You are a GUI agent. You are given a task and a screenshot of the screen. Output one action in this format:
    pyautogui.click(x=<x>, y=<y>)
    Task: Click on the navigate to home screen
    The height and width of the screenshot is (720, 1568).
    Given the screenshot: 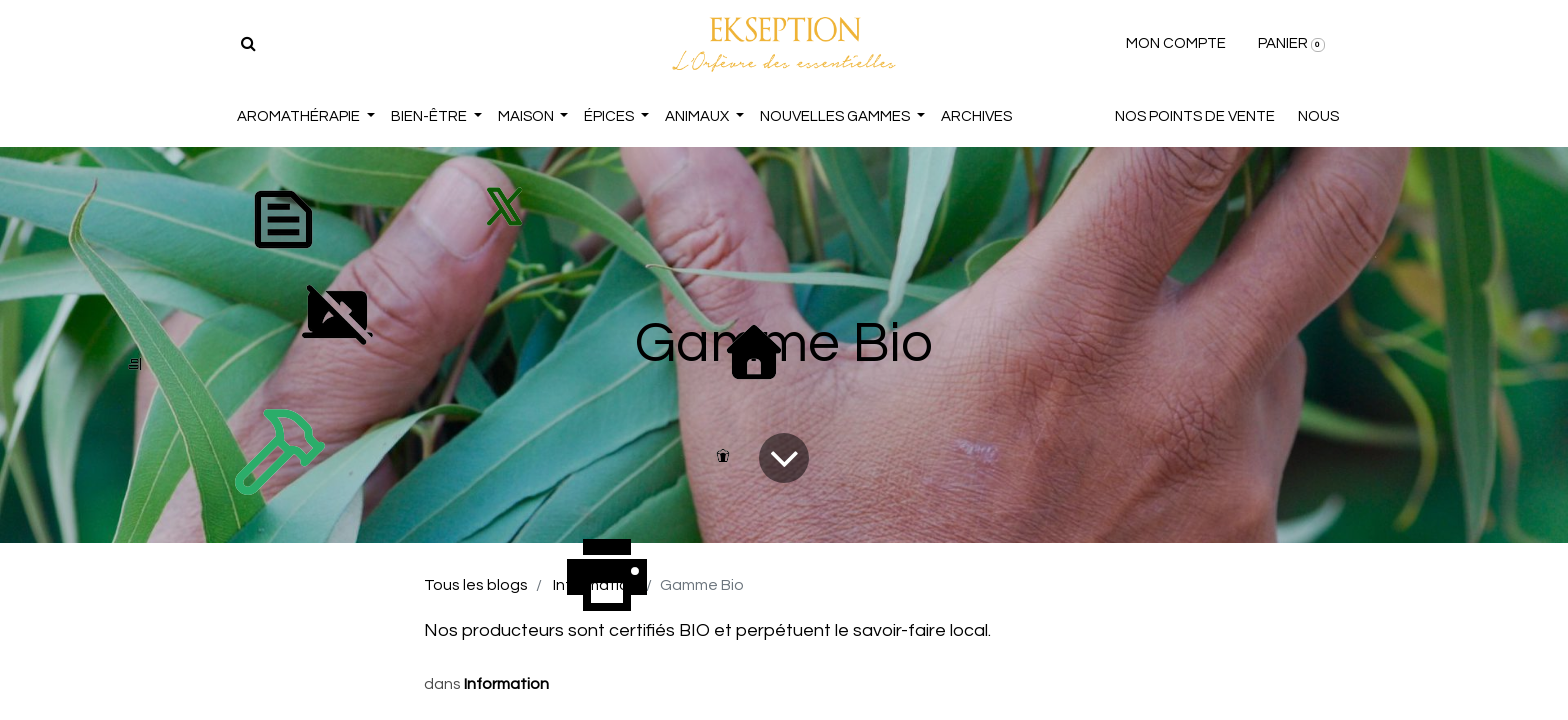 What is the action you would take?
    pyautogui.click(x=754, y=352)
    